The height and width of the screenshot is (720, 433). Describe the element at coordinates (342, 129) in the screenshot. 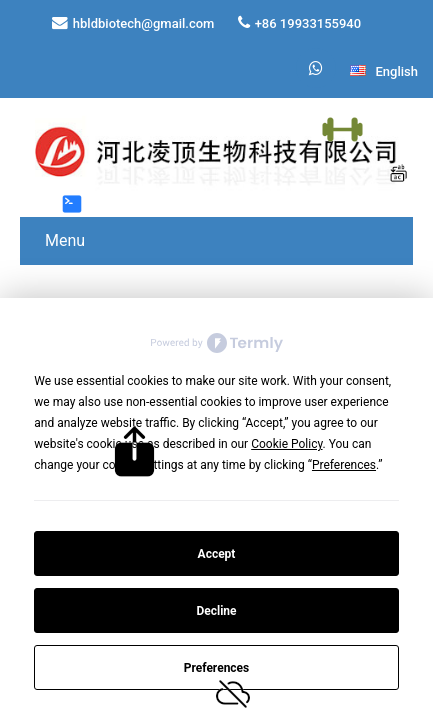

I see `access workout or fitness features` at that location.